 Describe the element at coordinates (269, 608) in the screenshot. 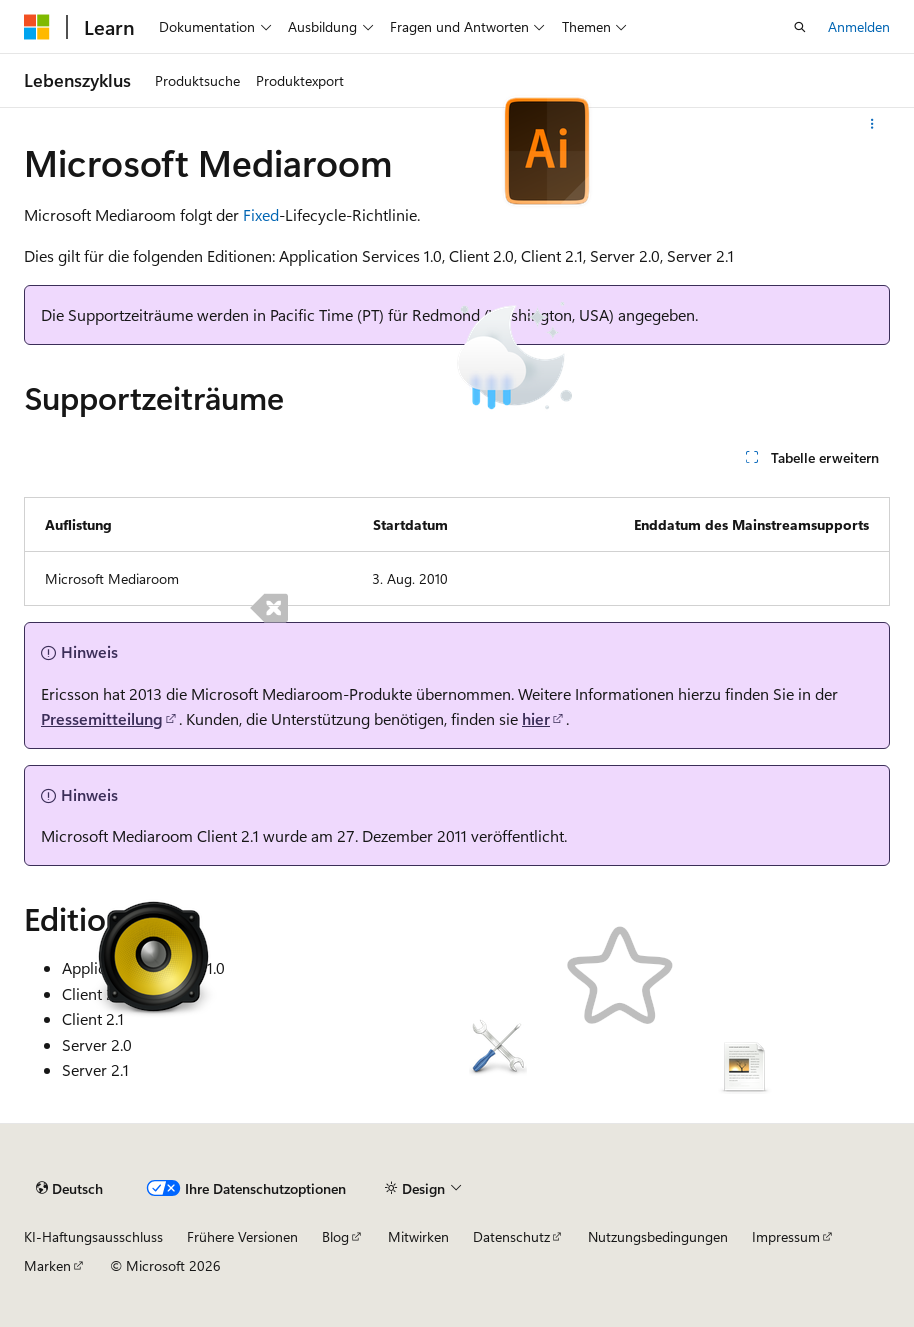

I see `clear or remove a tag` at that location.